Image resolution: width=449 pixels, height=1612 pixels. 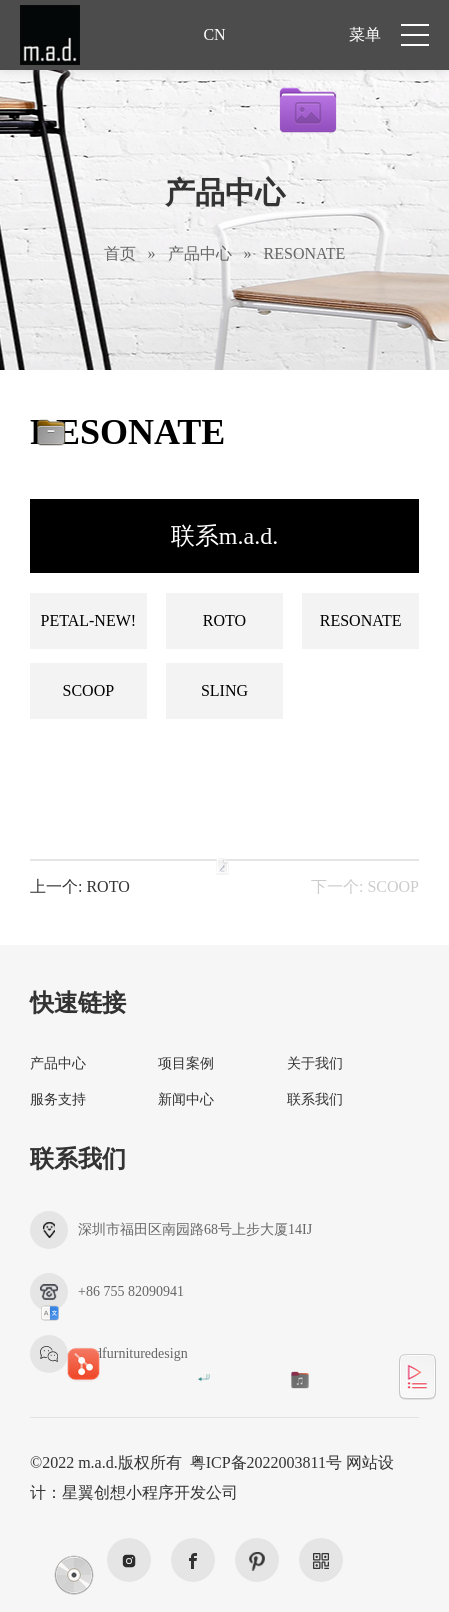 What do you see at coordinates (308, 110) in the screenshot?
I see `open your images folder` at bounding box center [308, 110].